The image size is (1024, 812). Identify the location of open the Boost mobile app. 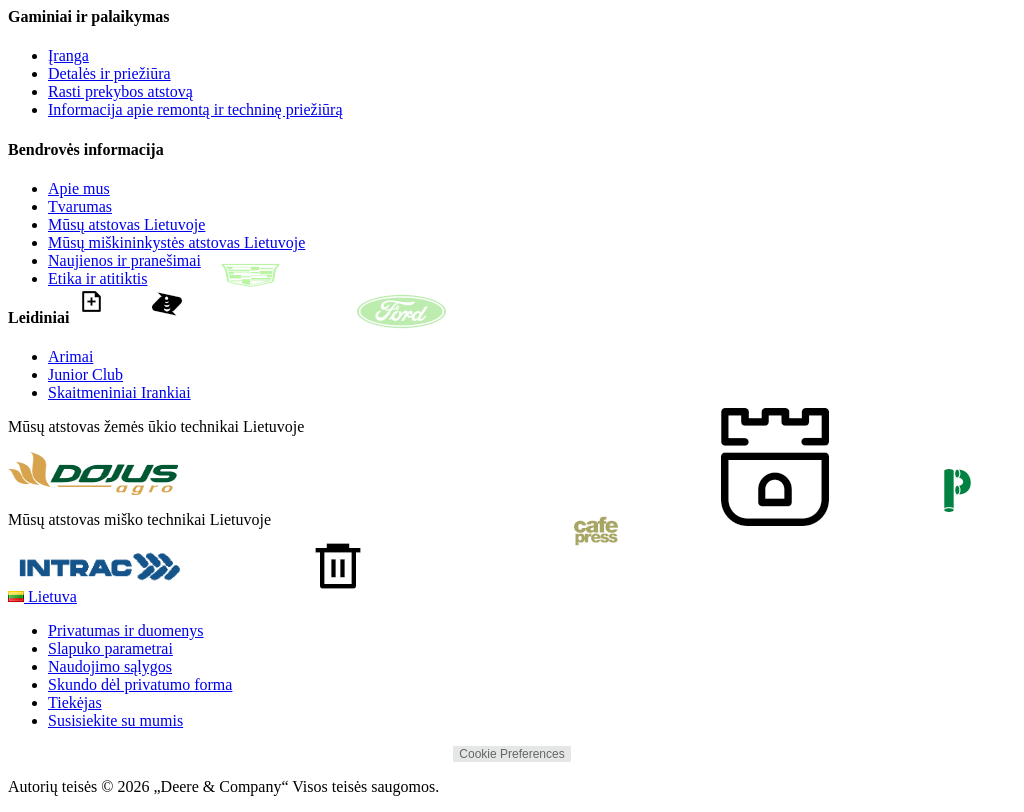
(167, 304).